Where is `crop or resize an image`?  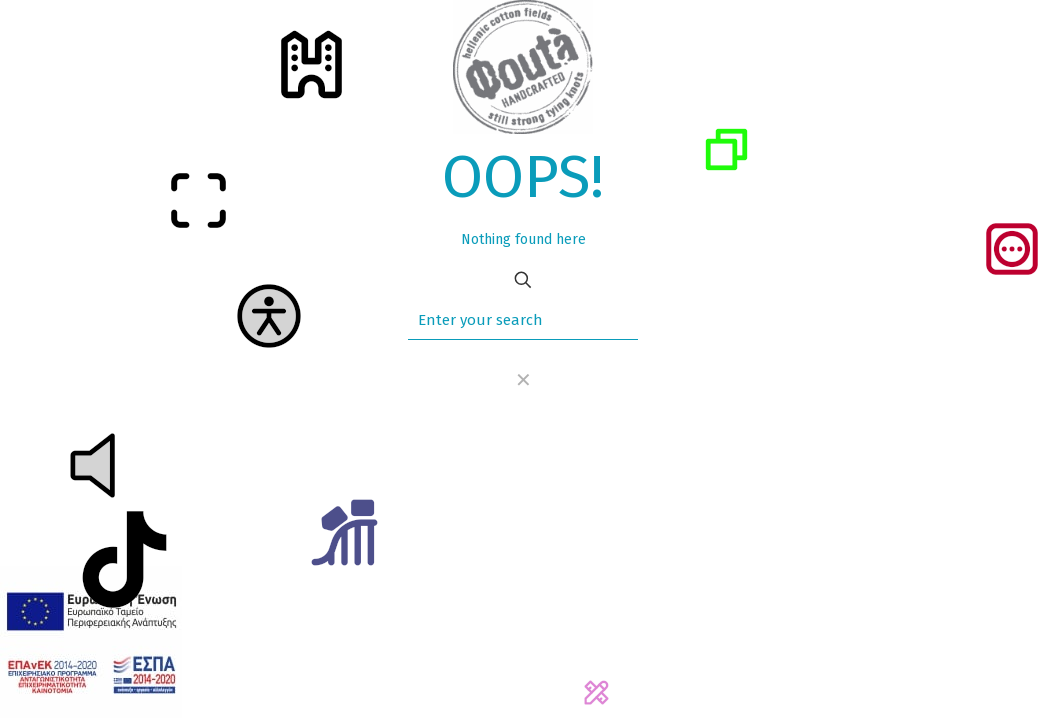 crop or resize an image is located at coordinates (198, 200).